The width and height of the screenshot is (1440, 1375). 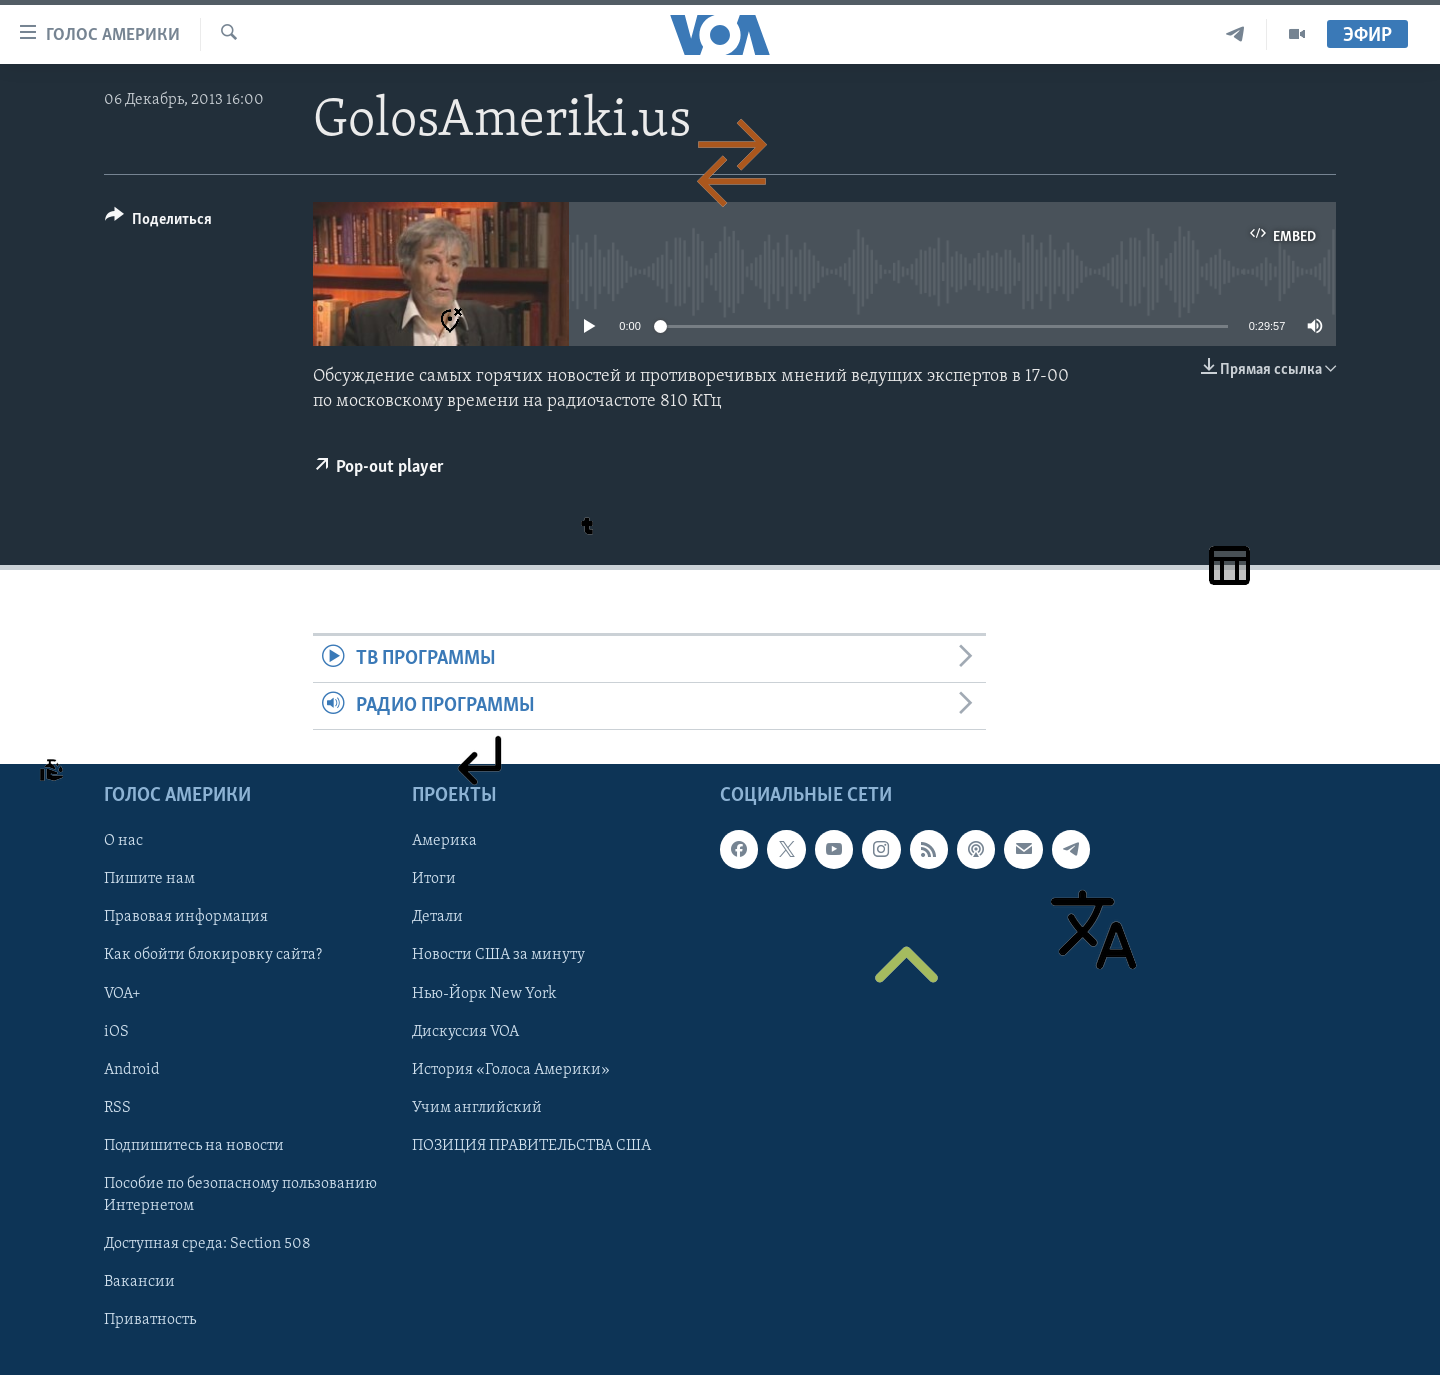 What do you see at coordinates (906, 964) in the screenshot?
I see `collapse an expanded section` at bounding box center [906, 964].